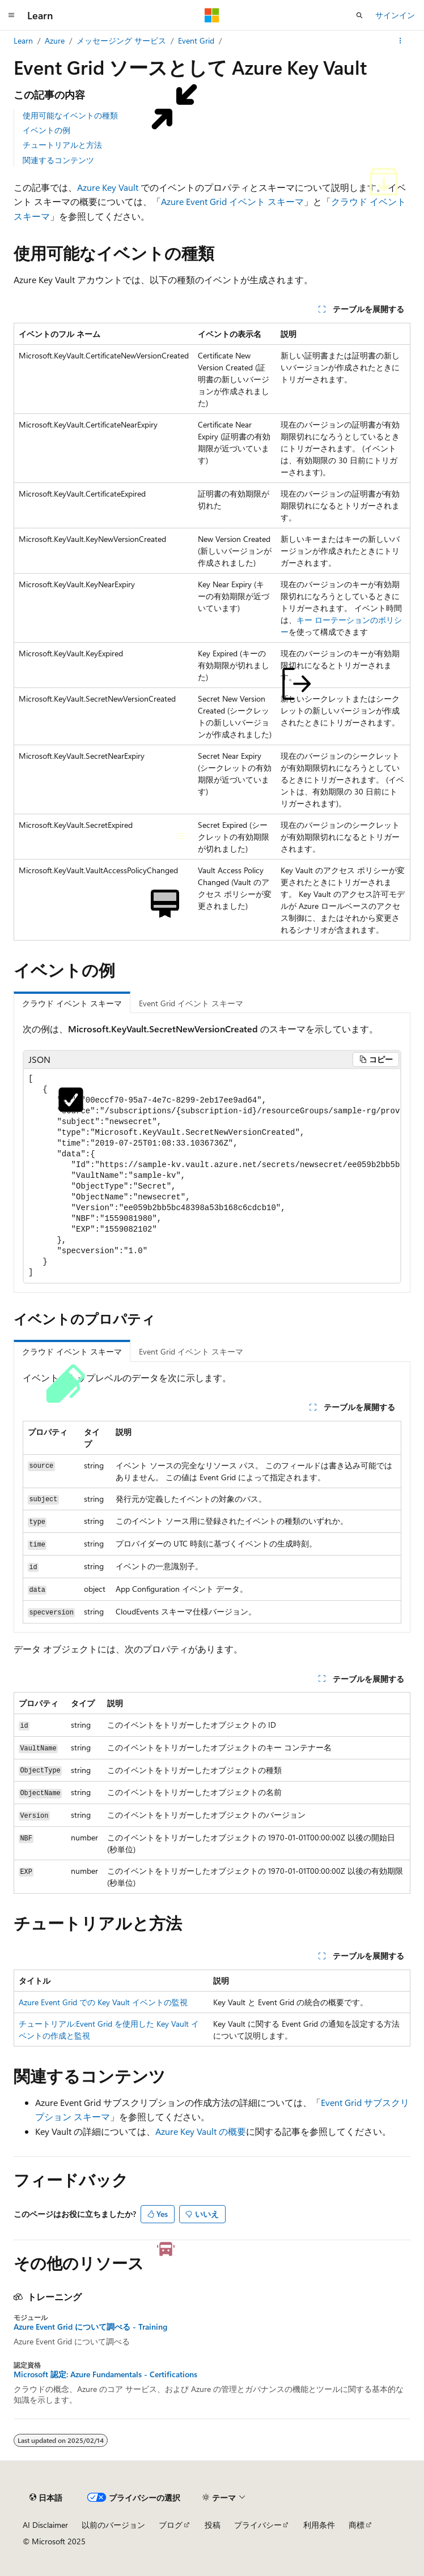 The height and width of the screenshot is (2576, 424). What do you see at coordinates (166, 2249) in the screenshot?
I see `view public transit options` at bounding box center [166, 2249].